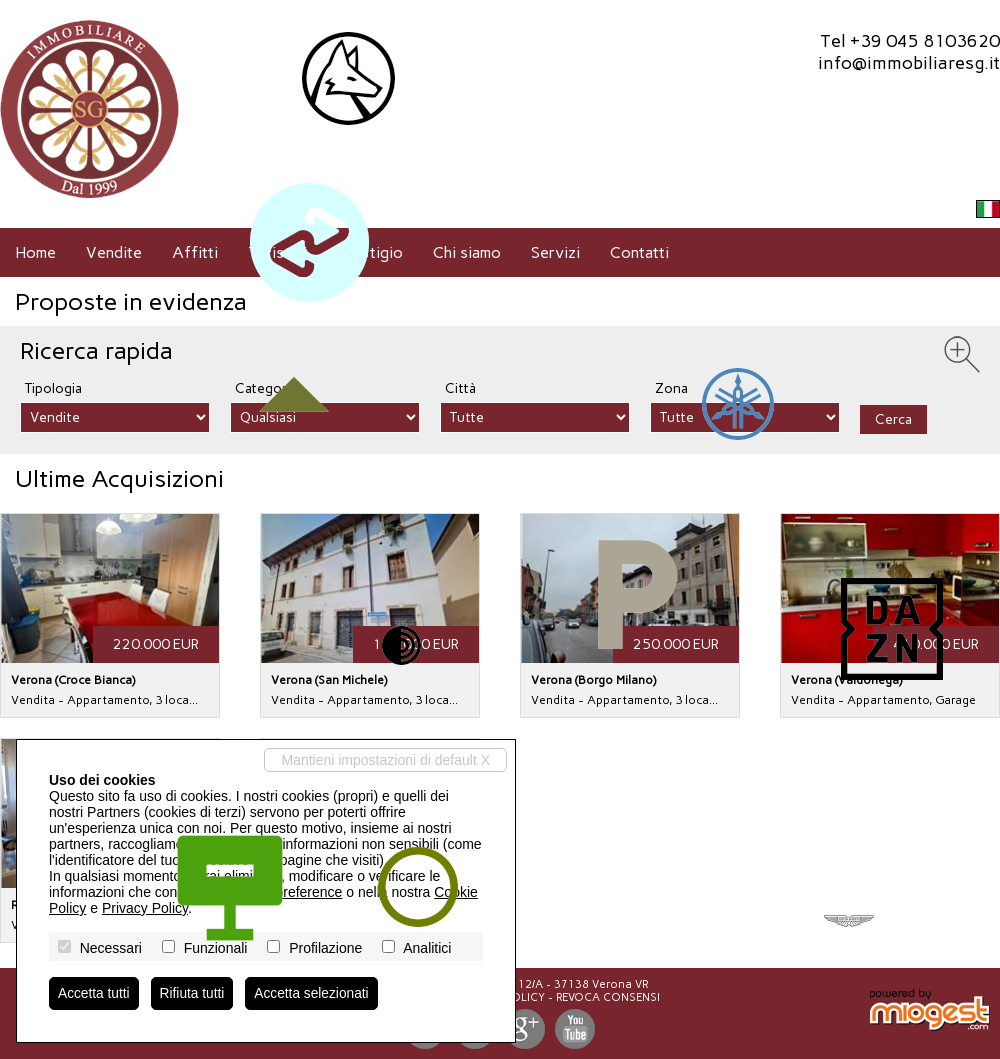 This screenshot has width=1000, height=1059. Describe the element at coordinates (738, 404) in the screenshot. I see `yamaha corporation logo` at that location.